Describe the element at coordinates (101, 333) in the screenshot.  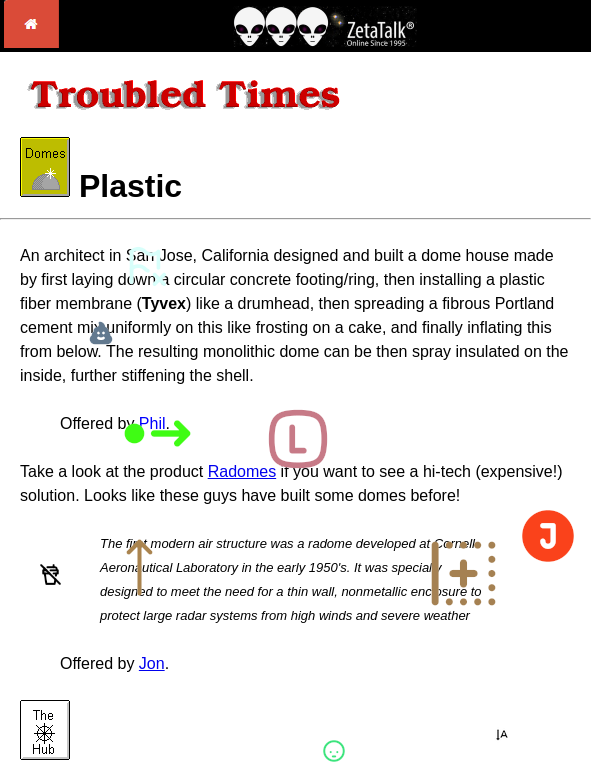
I see `add a poop emoji reaction` at that location.